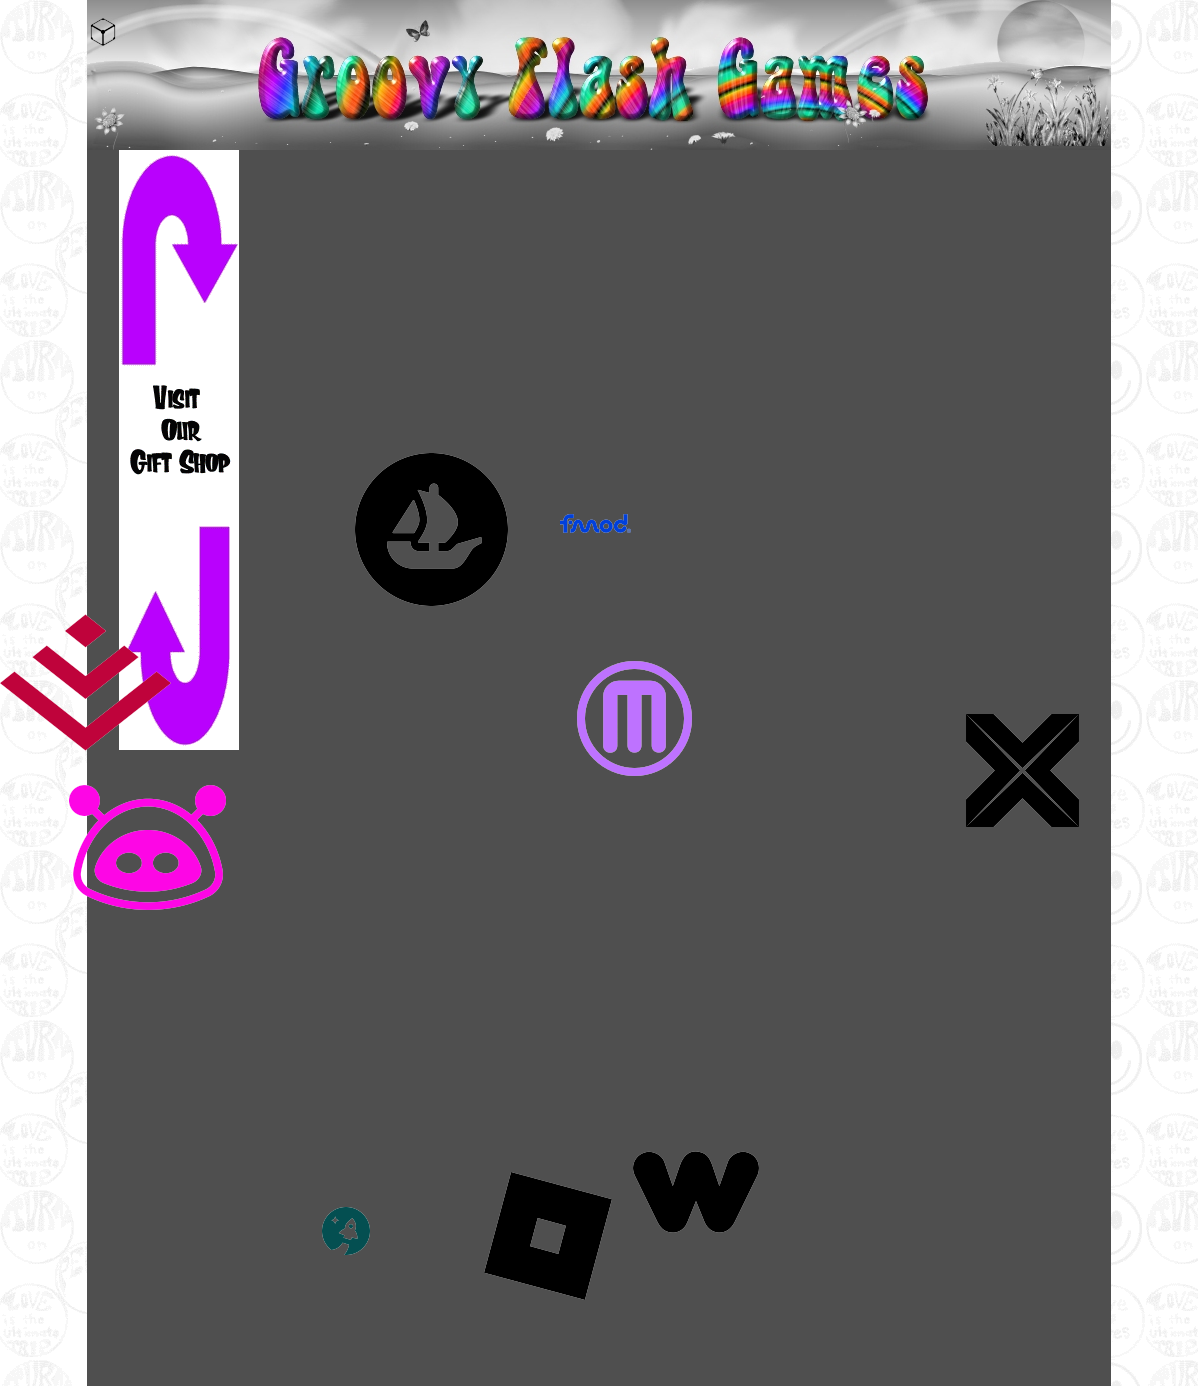  What do you see at coordinates (147, 847) in the screenshot?
I see `alby browser extension logo` at bounding box center [147, 847].